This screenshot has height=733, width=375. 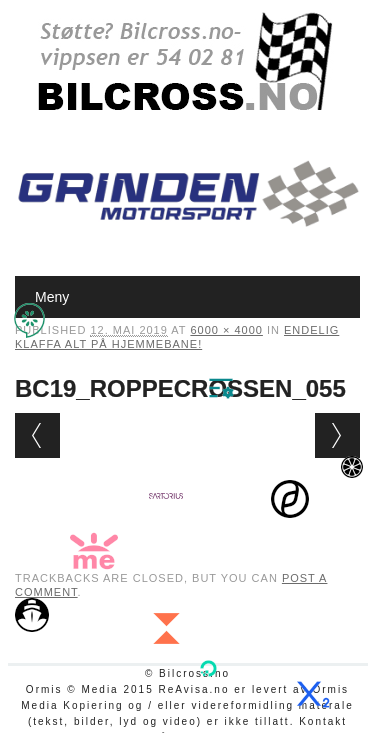 I want to click on cucumber testing framework logo, so click(x=29, y=320).